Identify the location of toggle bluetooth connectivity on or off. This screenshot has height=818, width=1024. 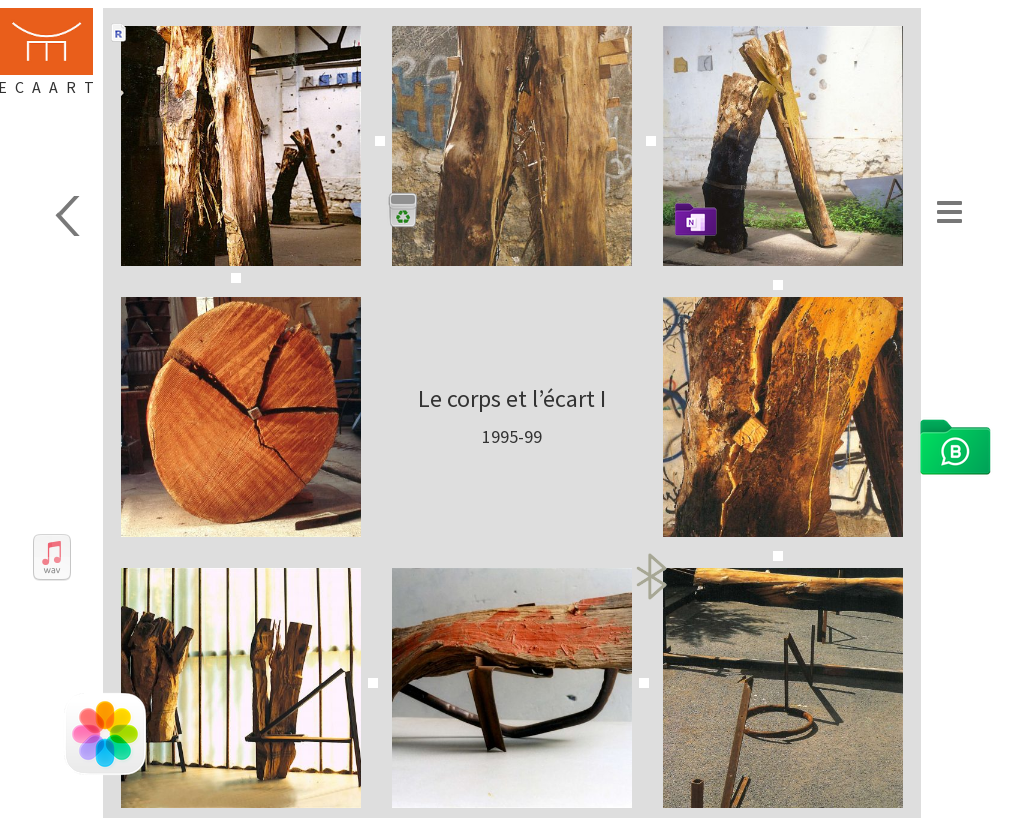
(651, 576).